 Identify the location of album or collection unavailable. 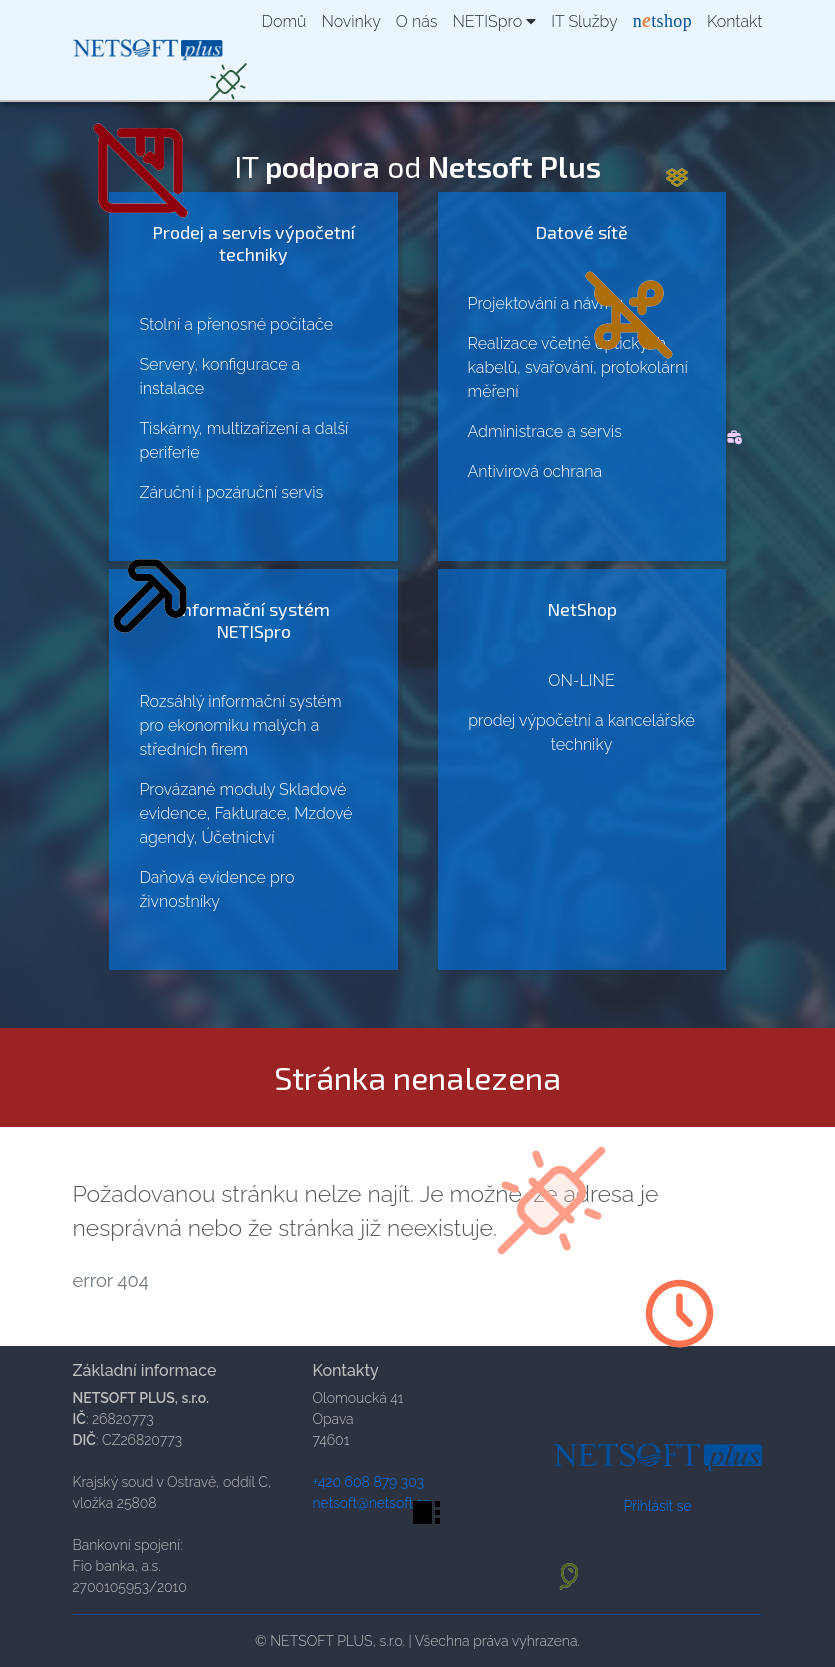
(140, 170).